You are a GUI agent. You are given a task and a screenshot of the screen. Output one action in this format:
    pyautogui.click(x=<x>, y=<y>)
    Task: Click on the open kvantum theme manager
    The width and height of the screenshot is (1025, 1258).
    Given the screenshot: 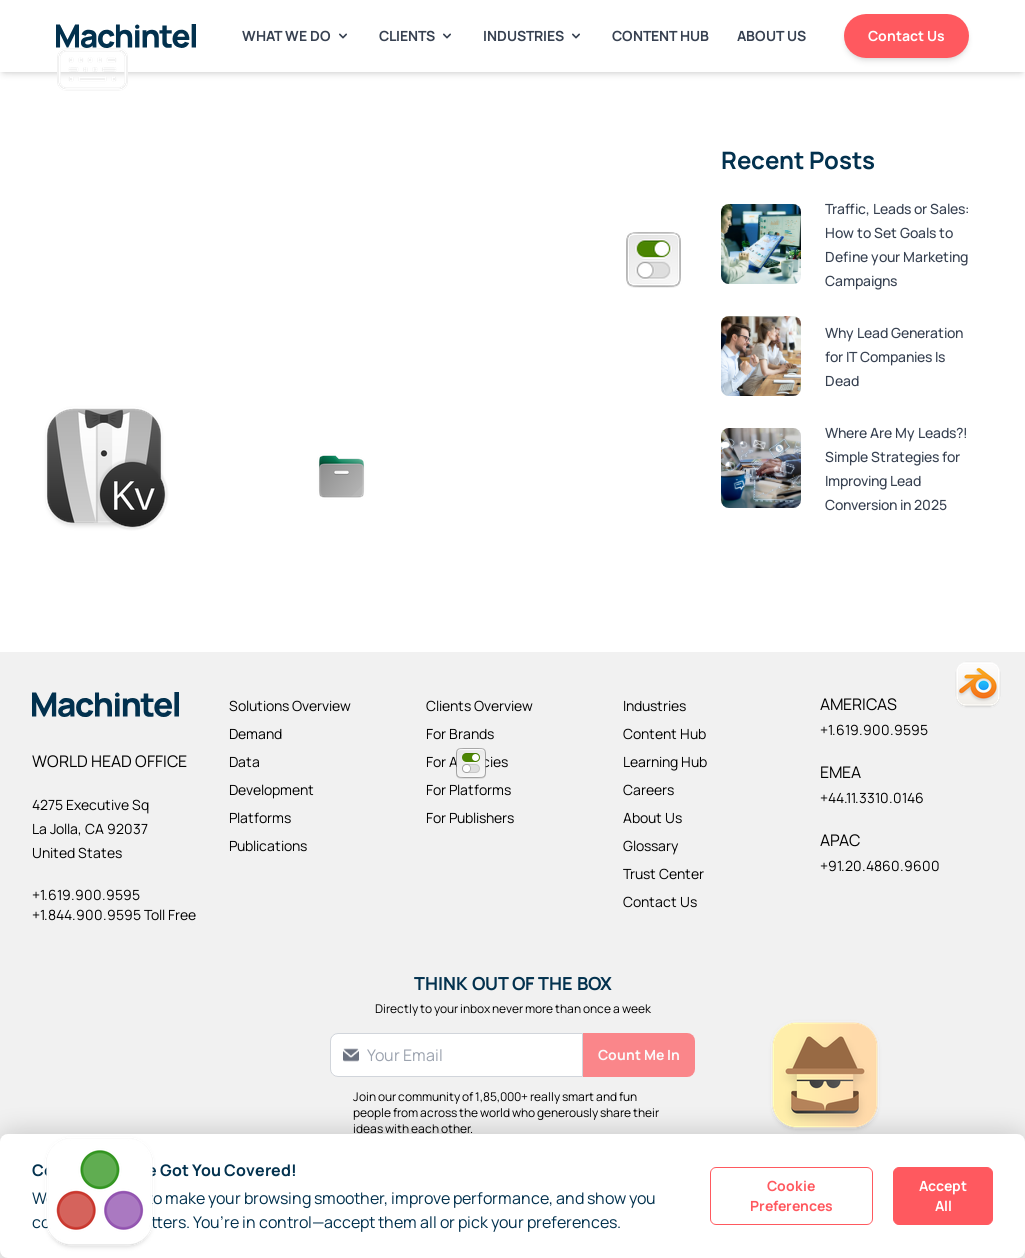 What is the action you would take?
    pyautogui.click(x=104, y=466)
    